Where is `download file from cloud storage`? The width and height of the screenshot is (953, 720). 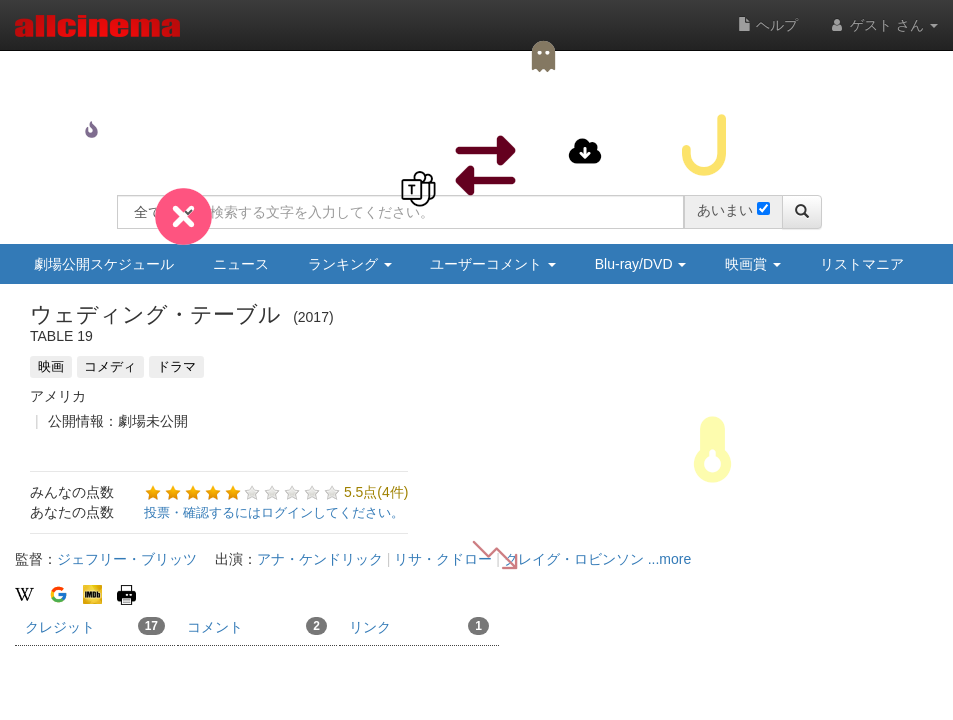 download file from cloud storage is located at coordinates (585, 151).